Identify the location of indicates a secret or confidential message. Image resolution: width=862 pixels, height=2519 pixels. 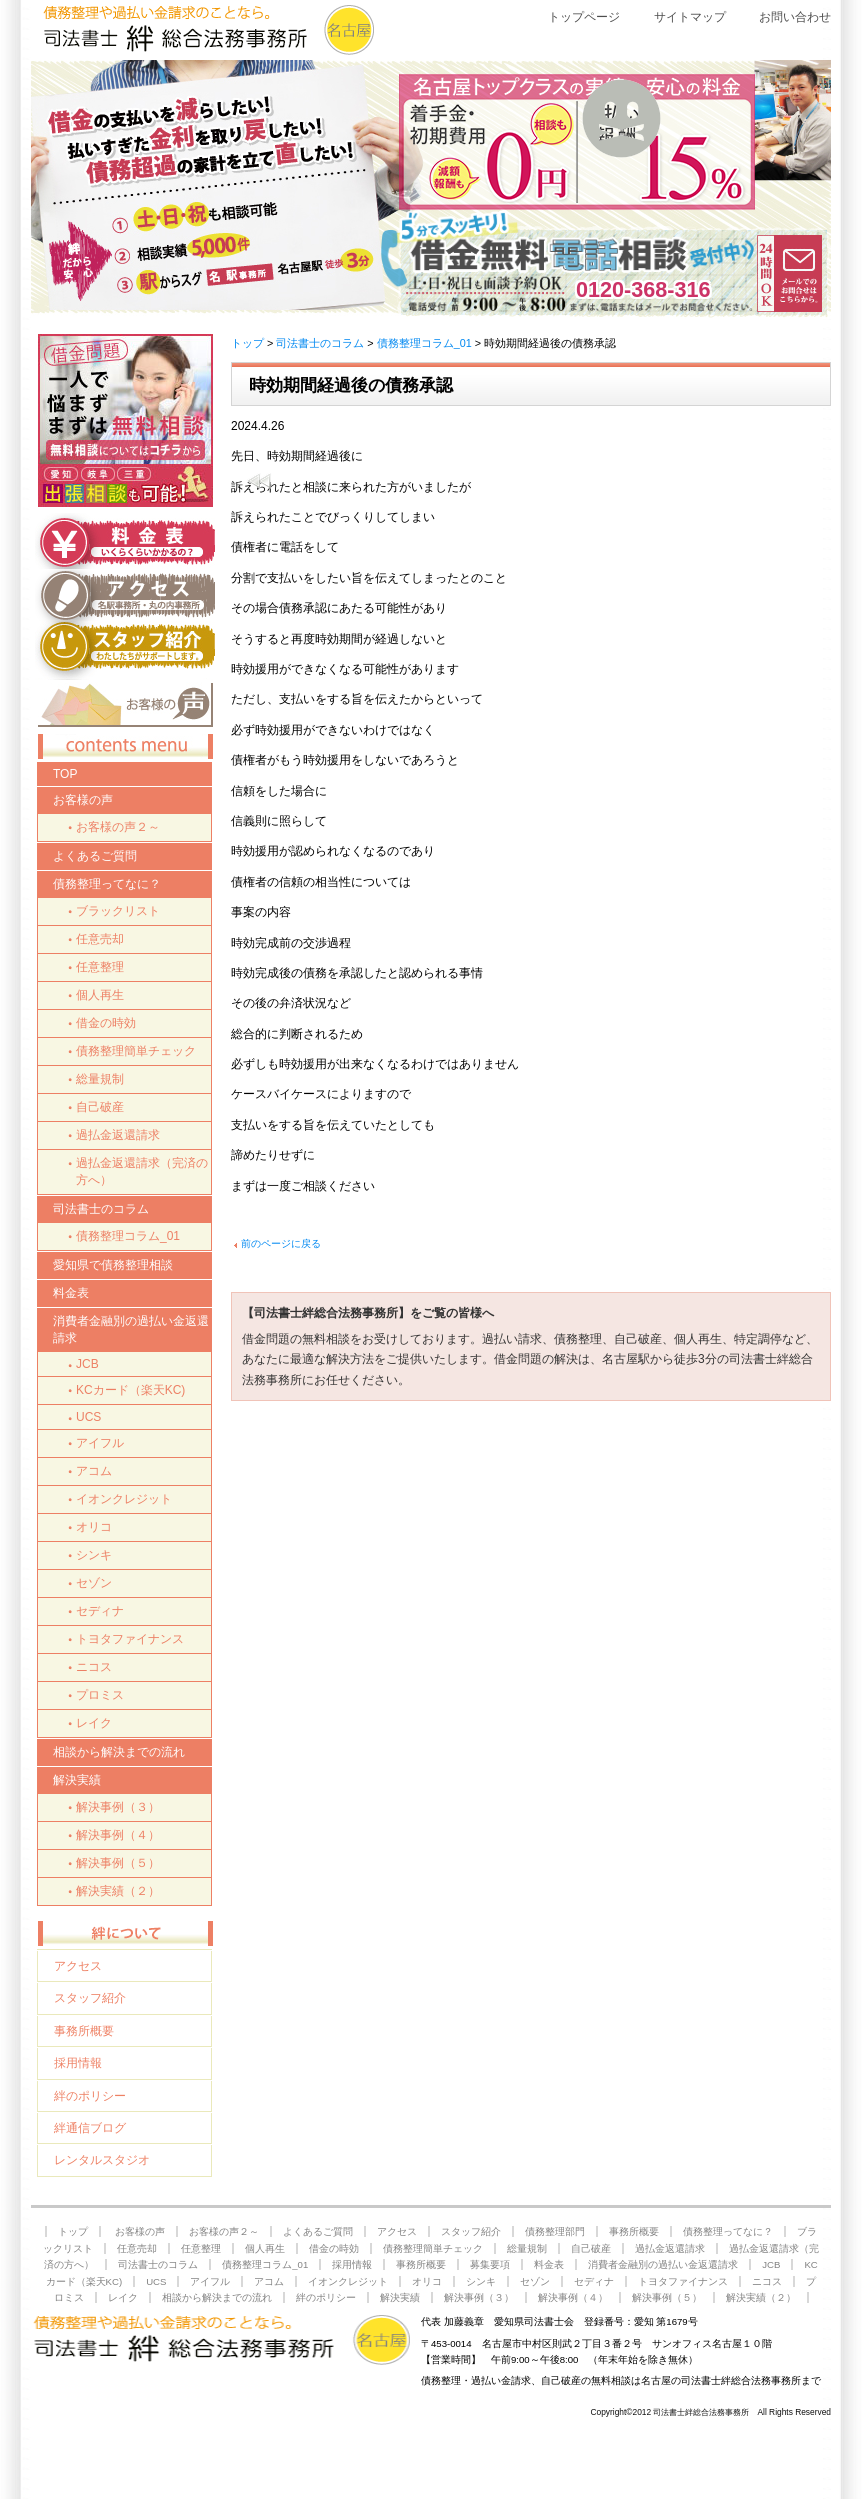
(621, 118).